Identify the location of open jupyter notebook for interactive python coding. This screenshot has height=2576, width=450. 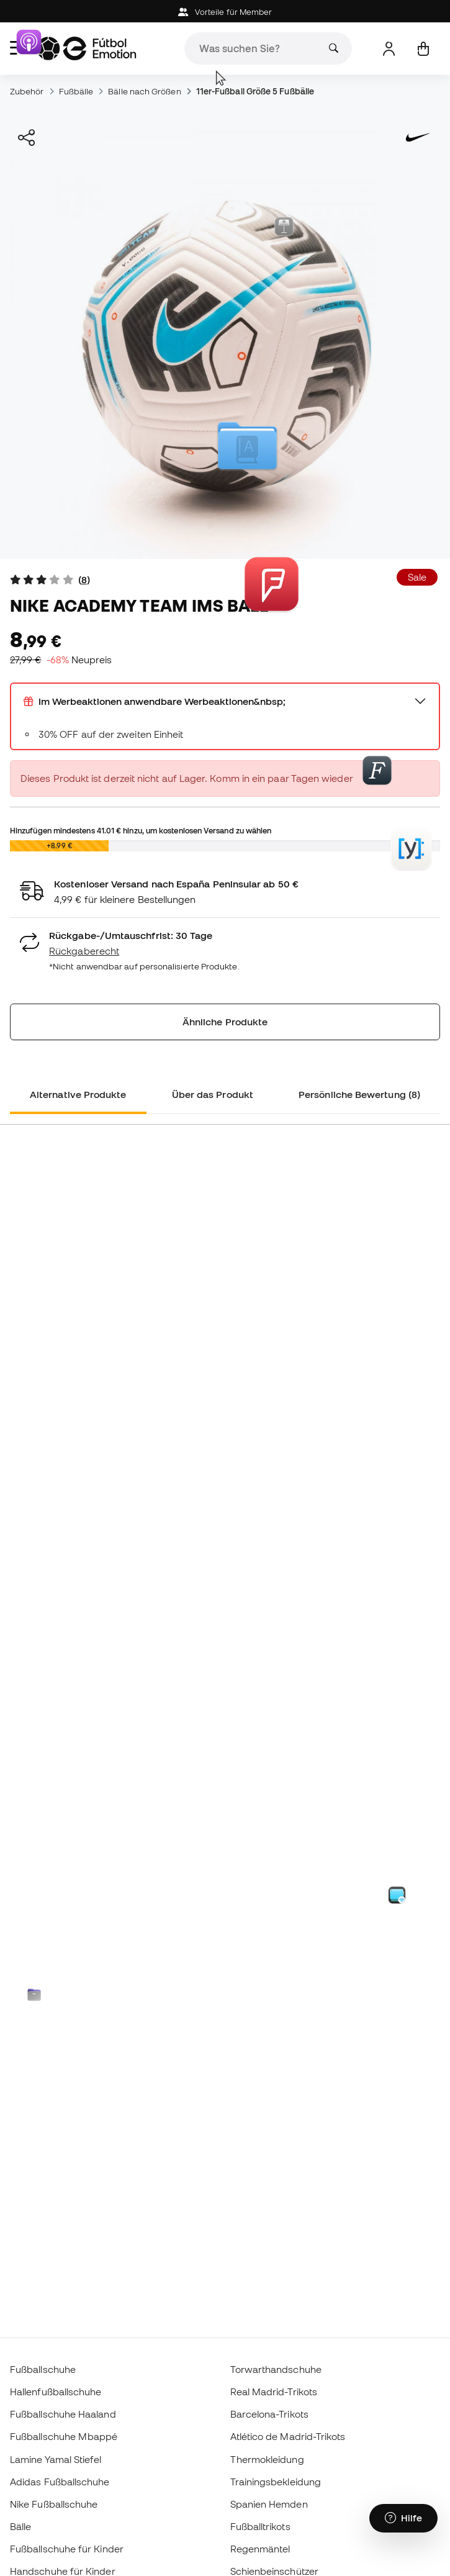
(411, 848).